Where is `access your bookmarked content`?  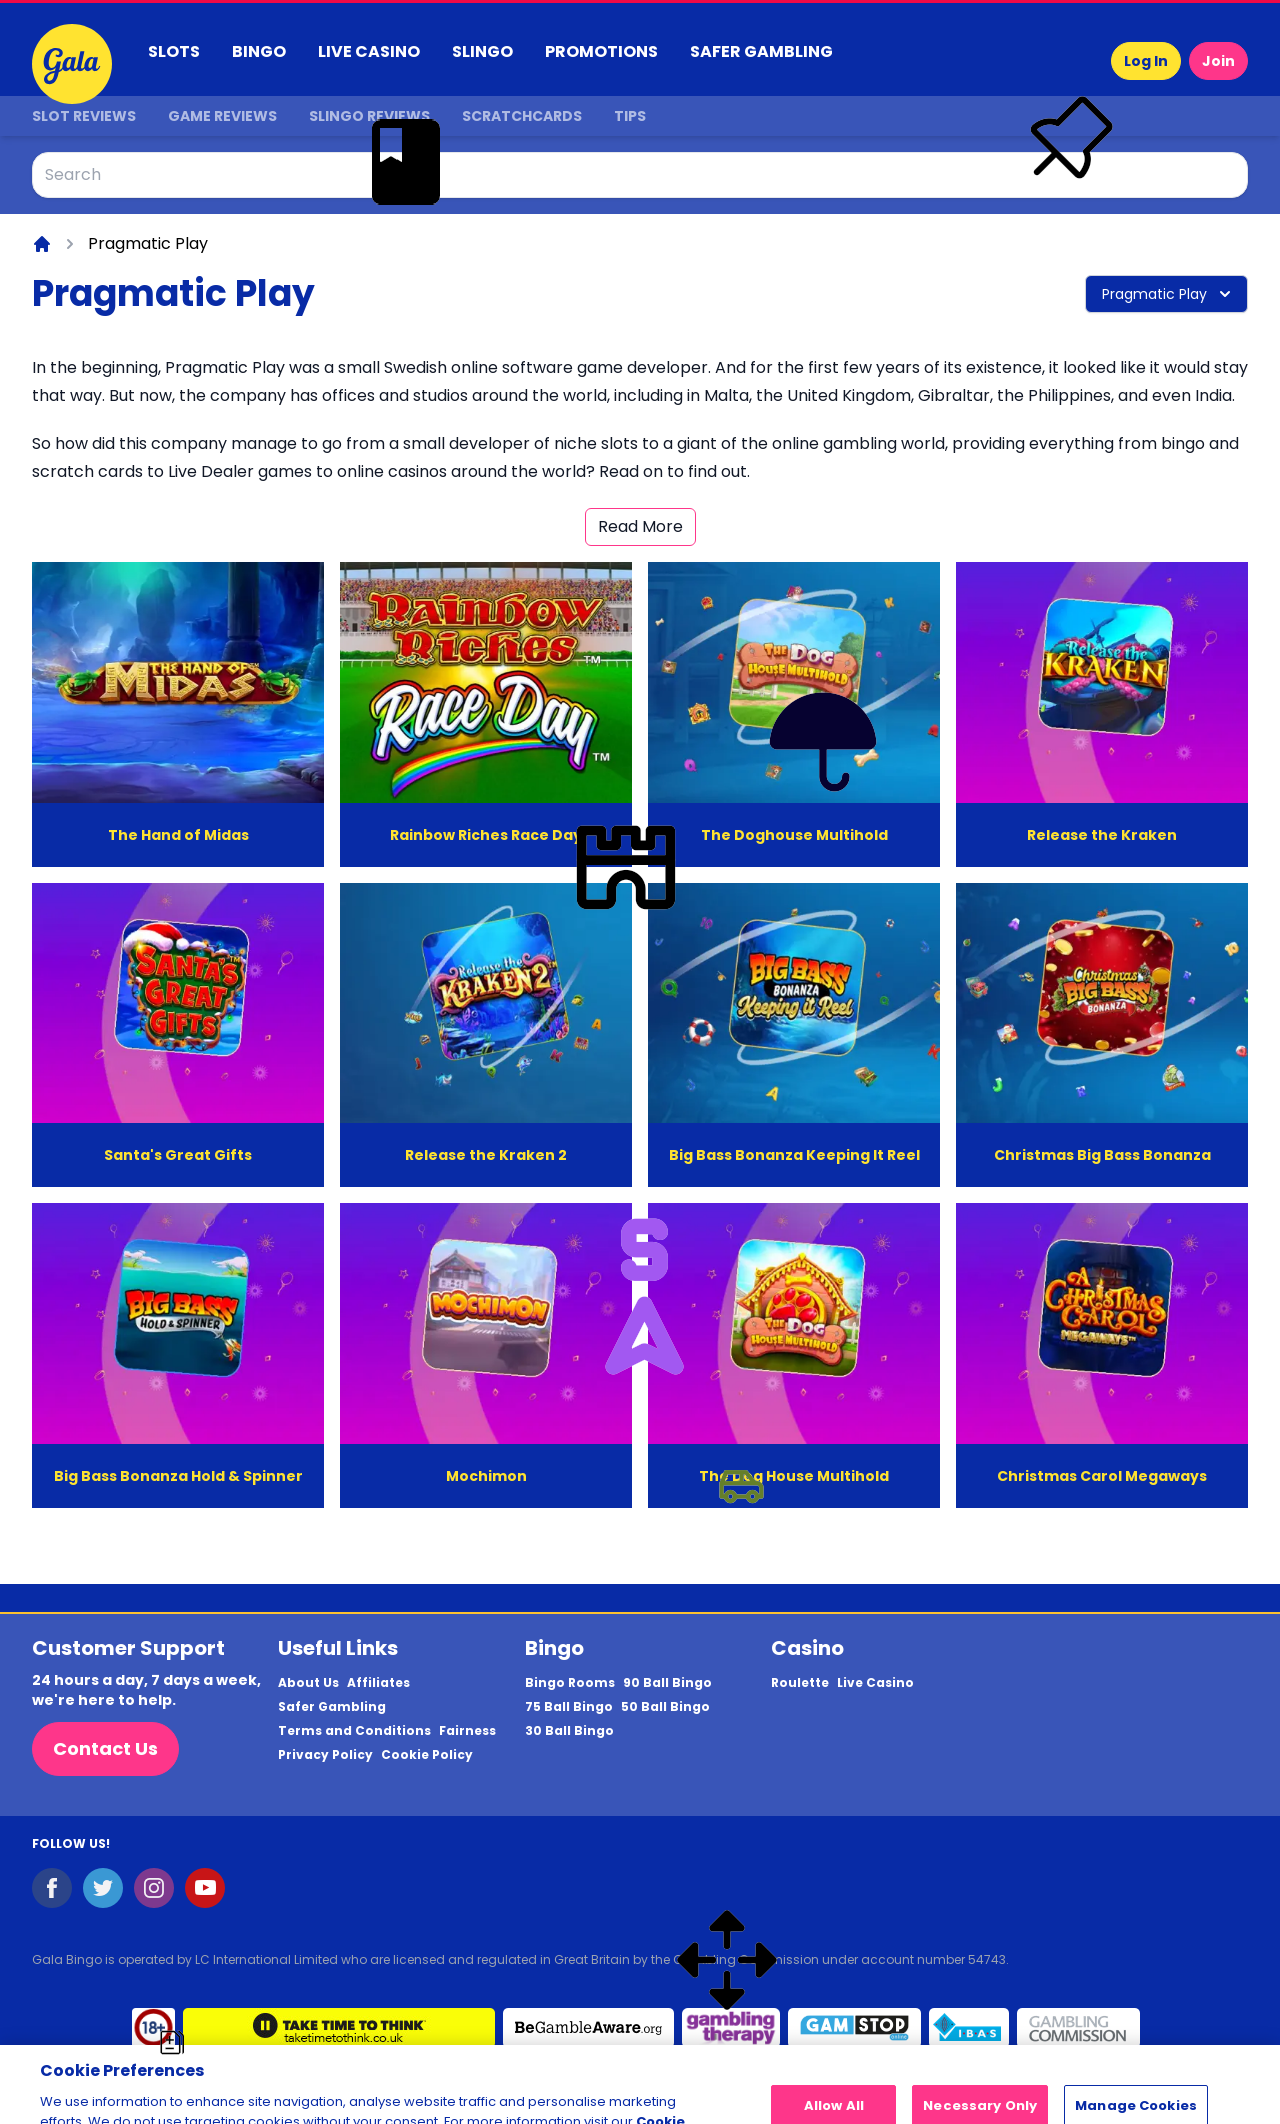
access your bookmarked content is located at coordinates (406, 162).